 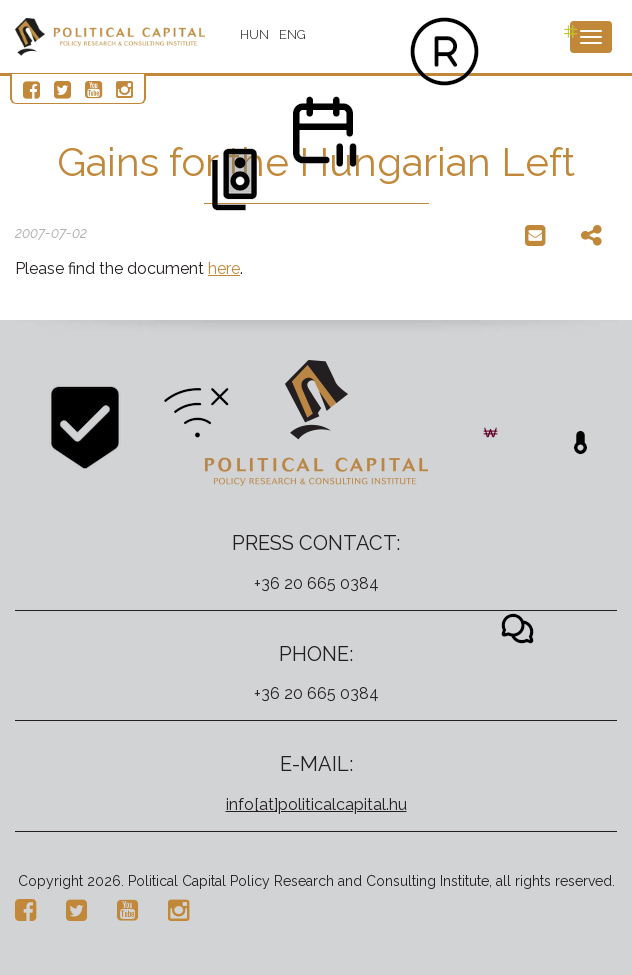 What do you see at coordinates (323, 130) in the screenshot?
I see `pause a scheduled event` at bounding box center [323, 130].